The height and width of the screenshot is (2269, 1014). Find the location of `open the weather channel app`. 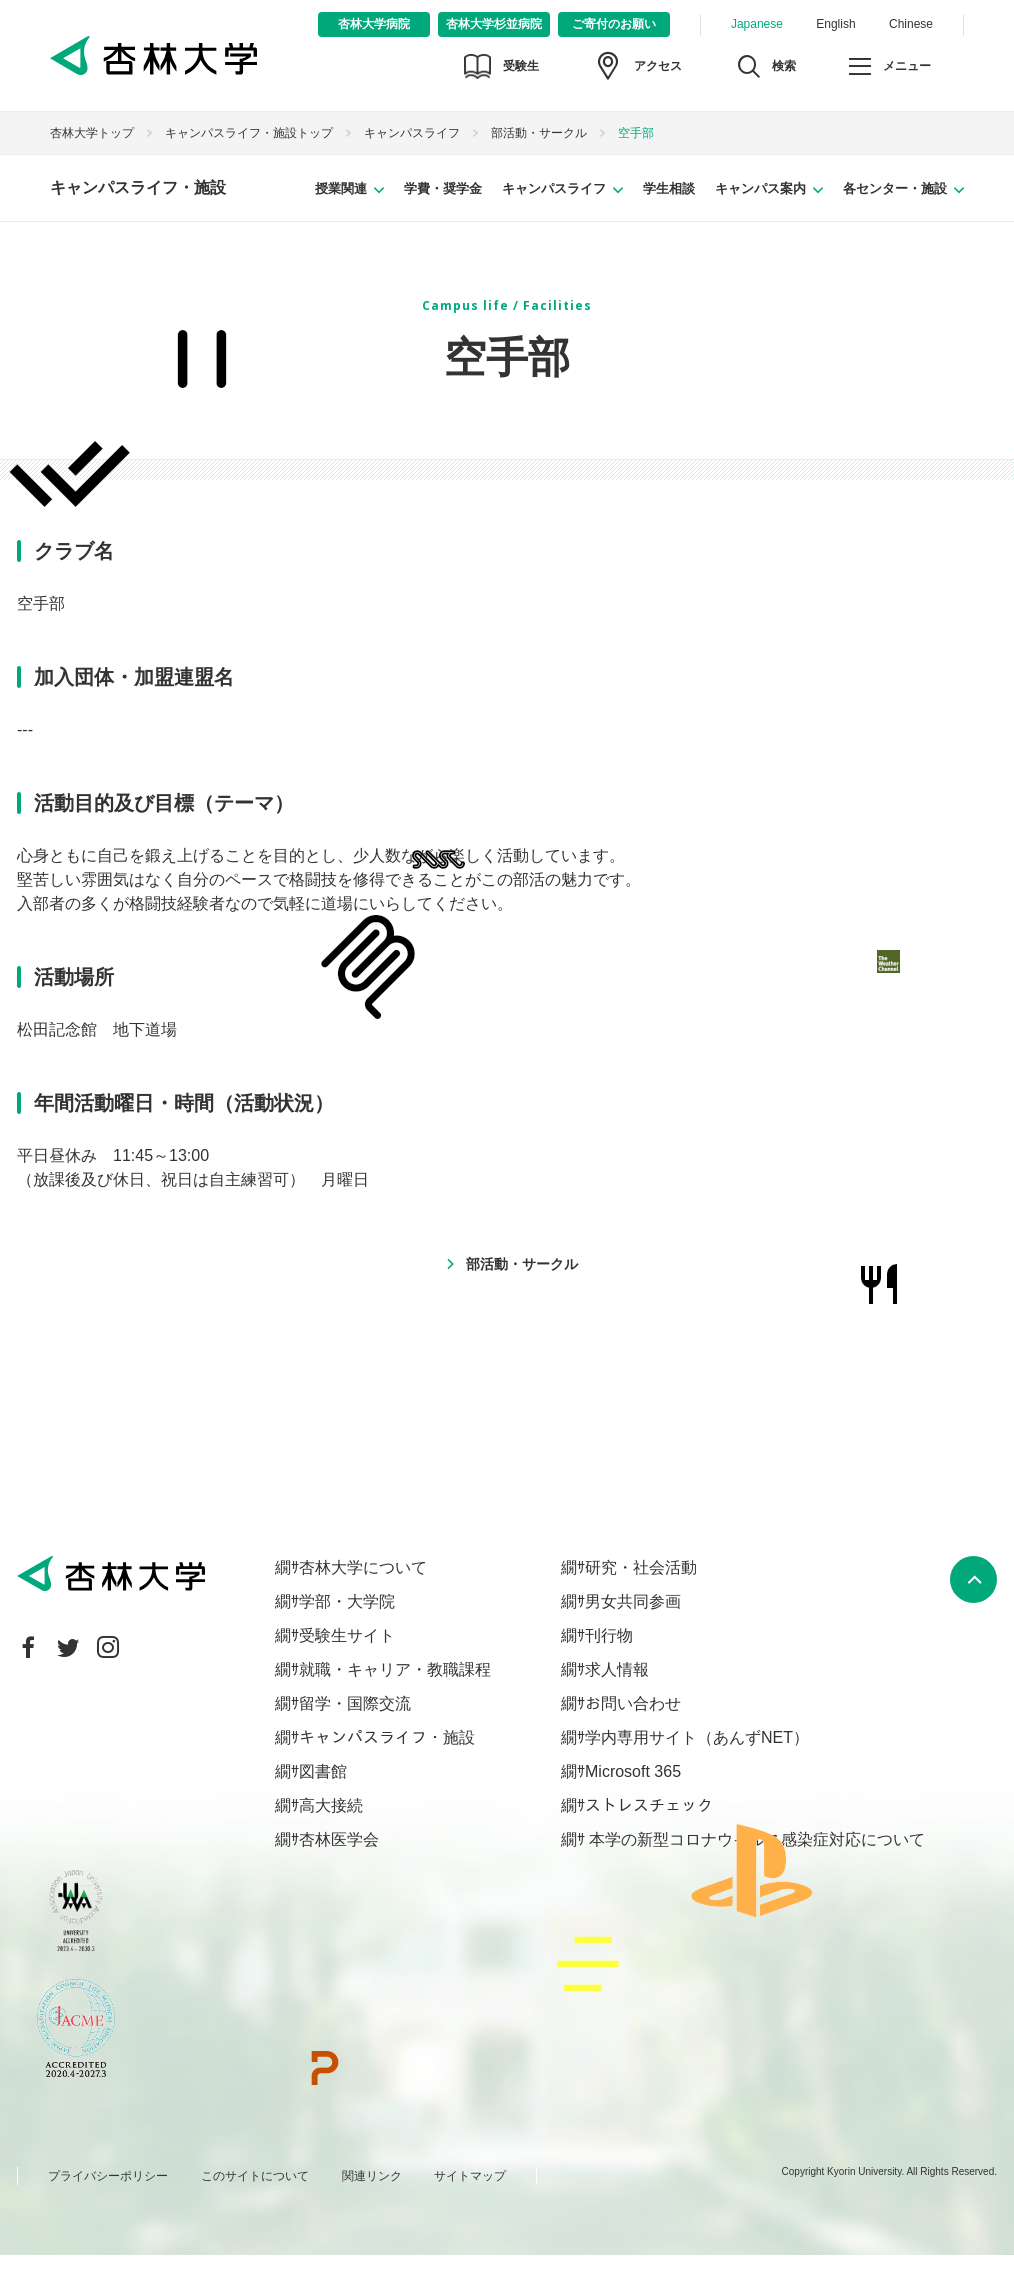

open the weather channel app is located at coordinates (888, 961).